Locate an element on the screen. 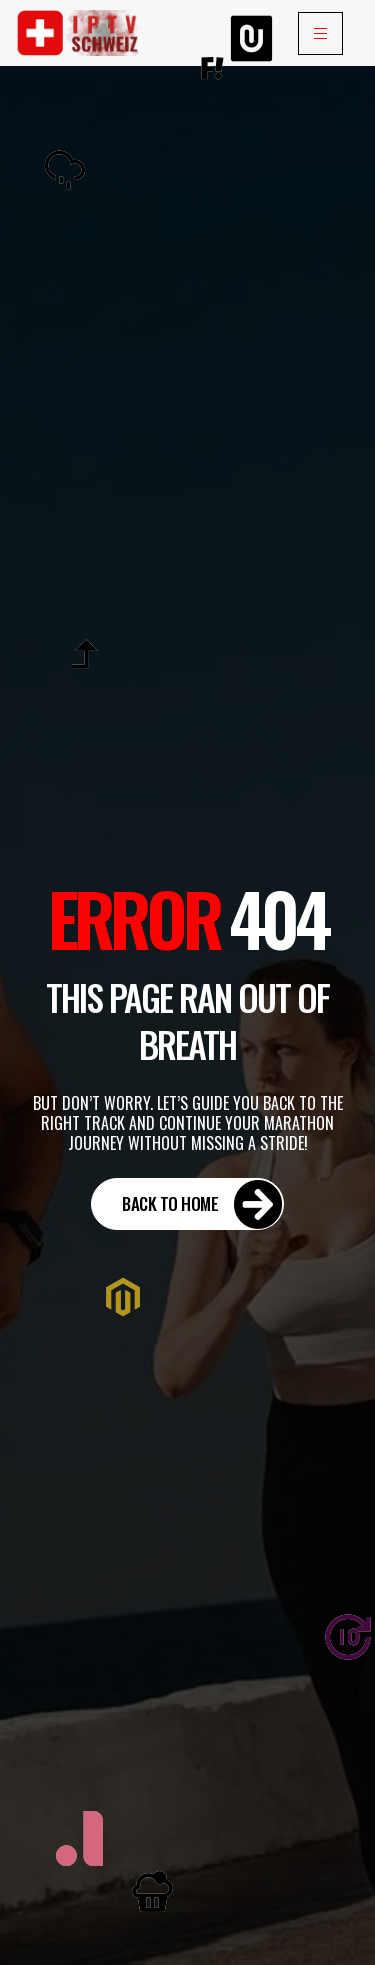  skip forward 10 seconds is located at coordinates (348, 1637).